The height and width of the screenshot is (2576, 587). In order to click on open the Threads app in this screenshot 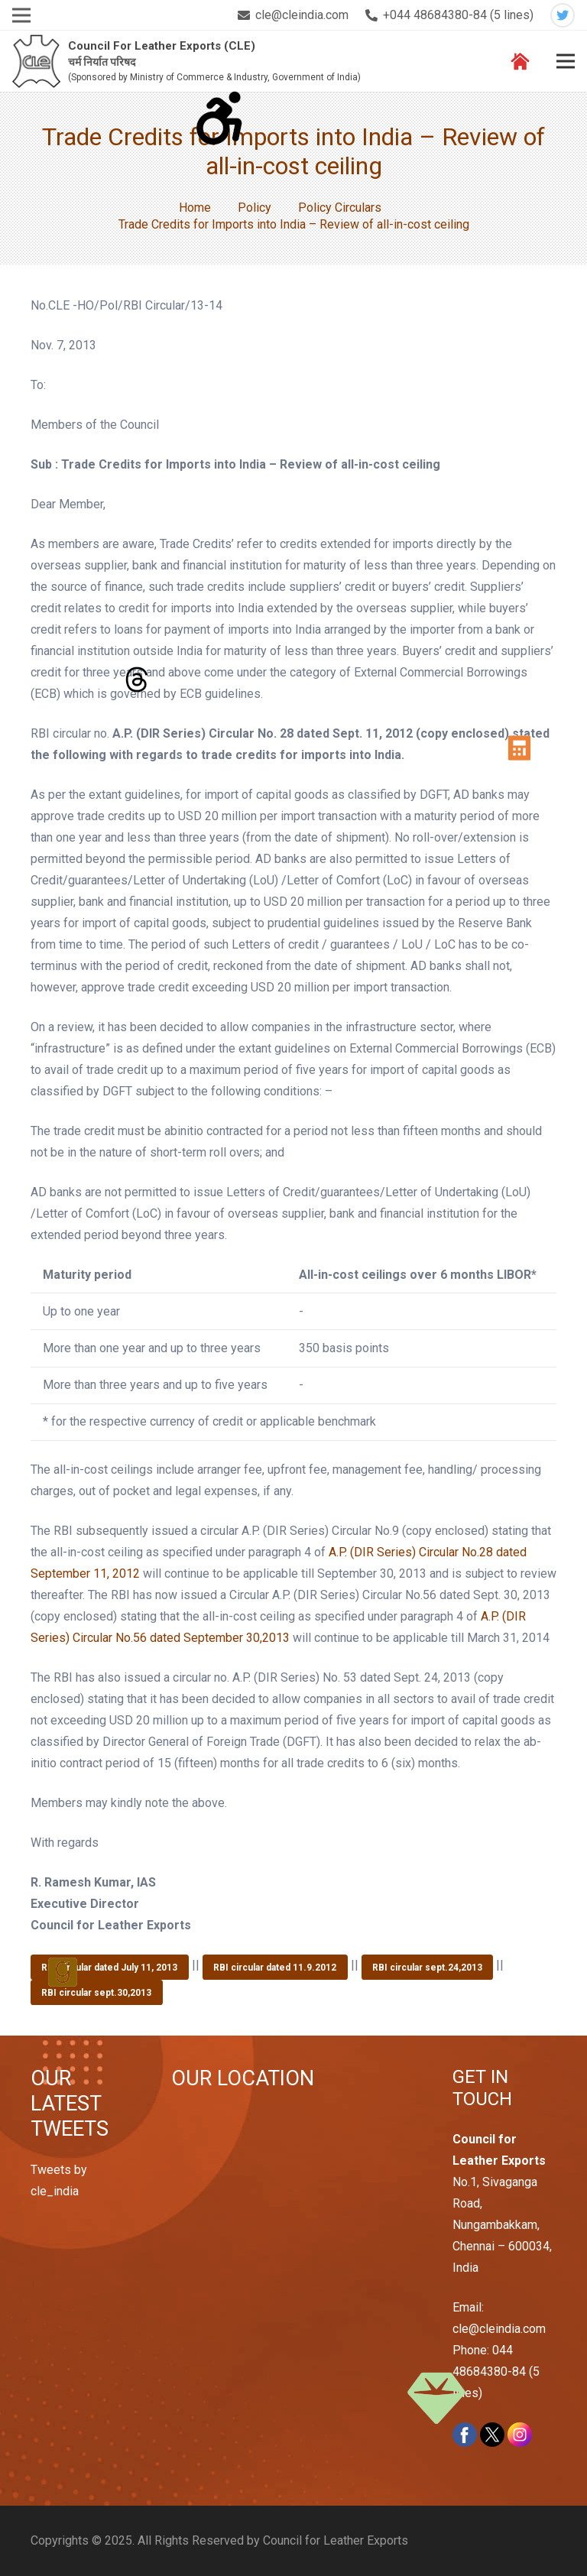, I will do `click(137, 680)`.